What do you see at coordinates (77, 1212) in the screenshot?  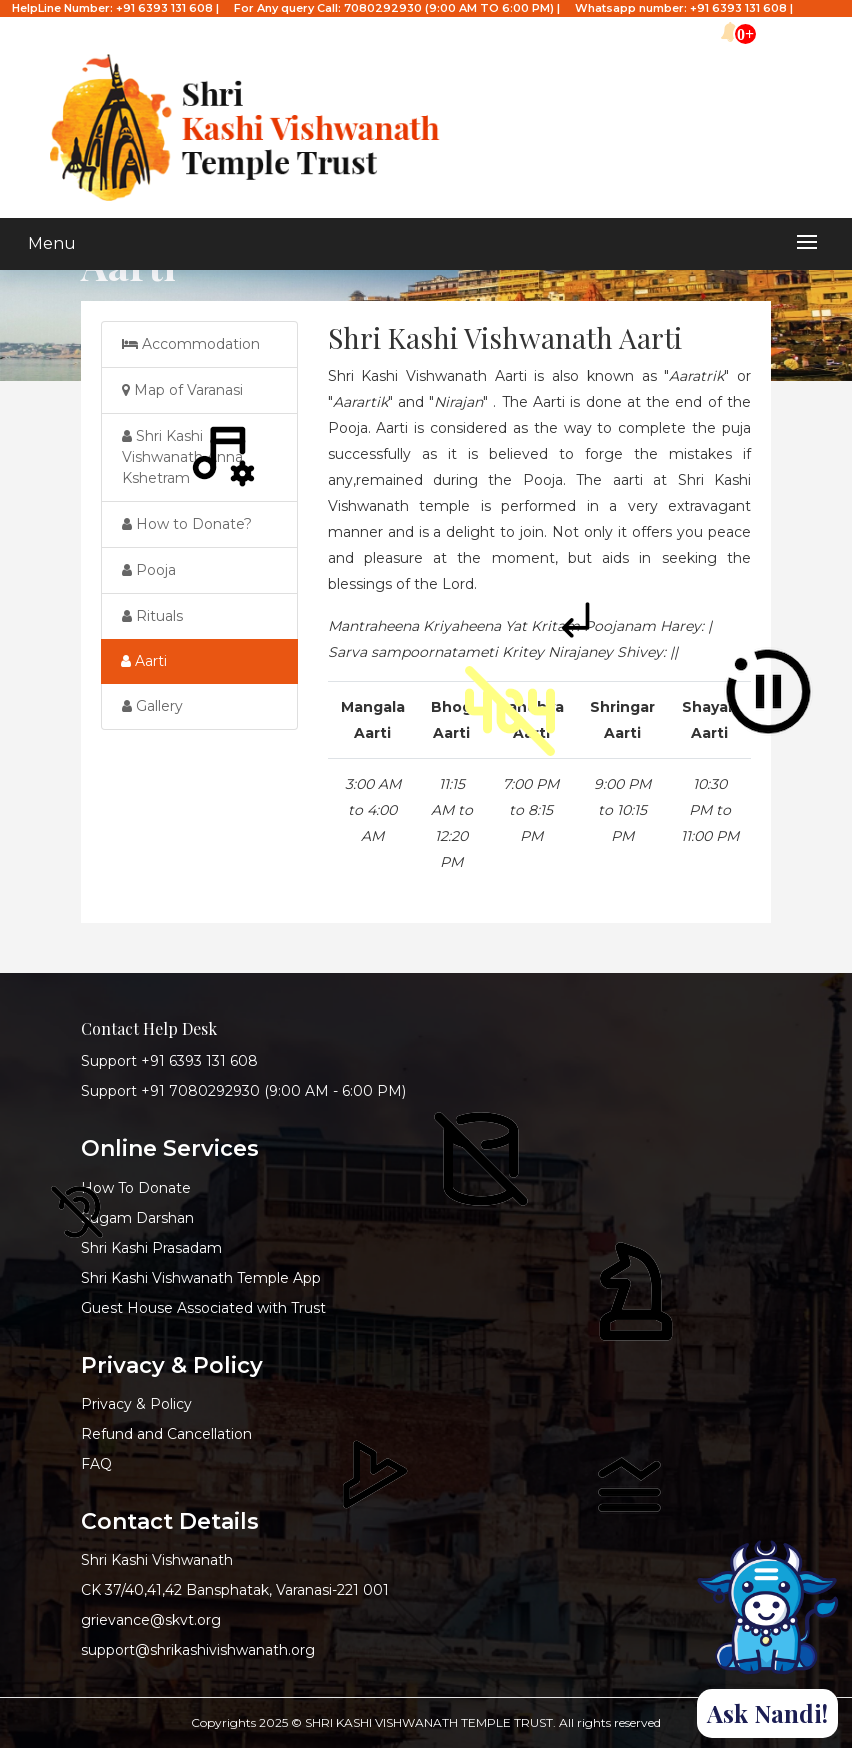 I see `mute audio or disable listening` at bounding box center [77, 1212].